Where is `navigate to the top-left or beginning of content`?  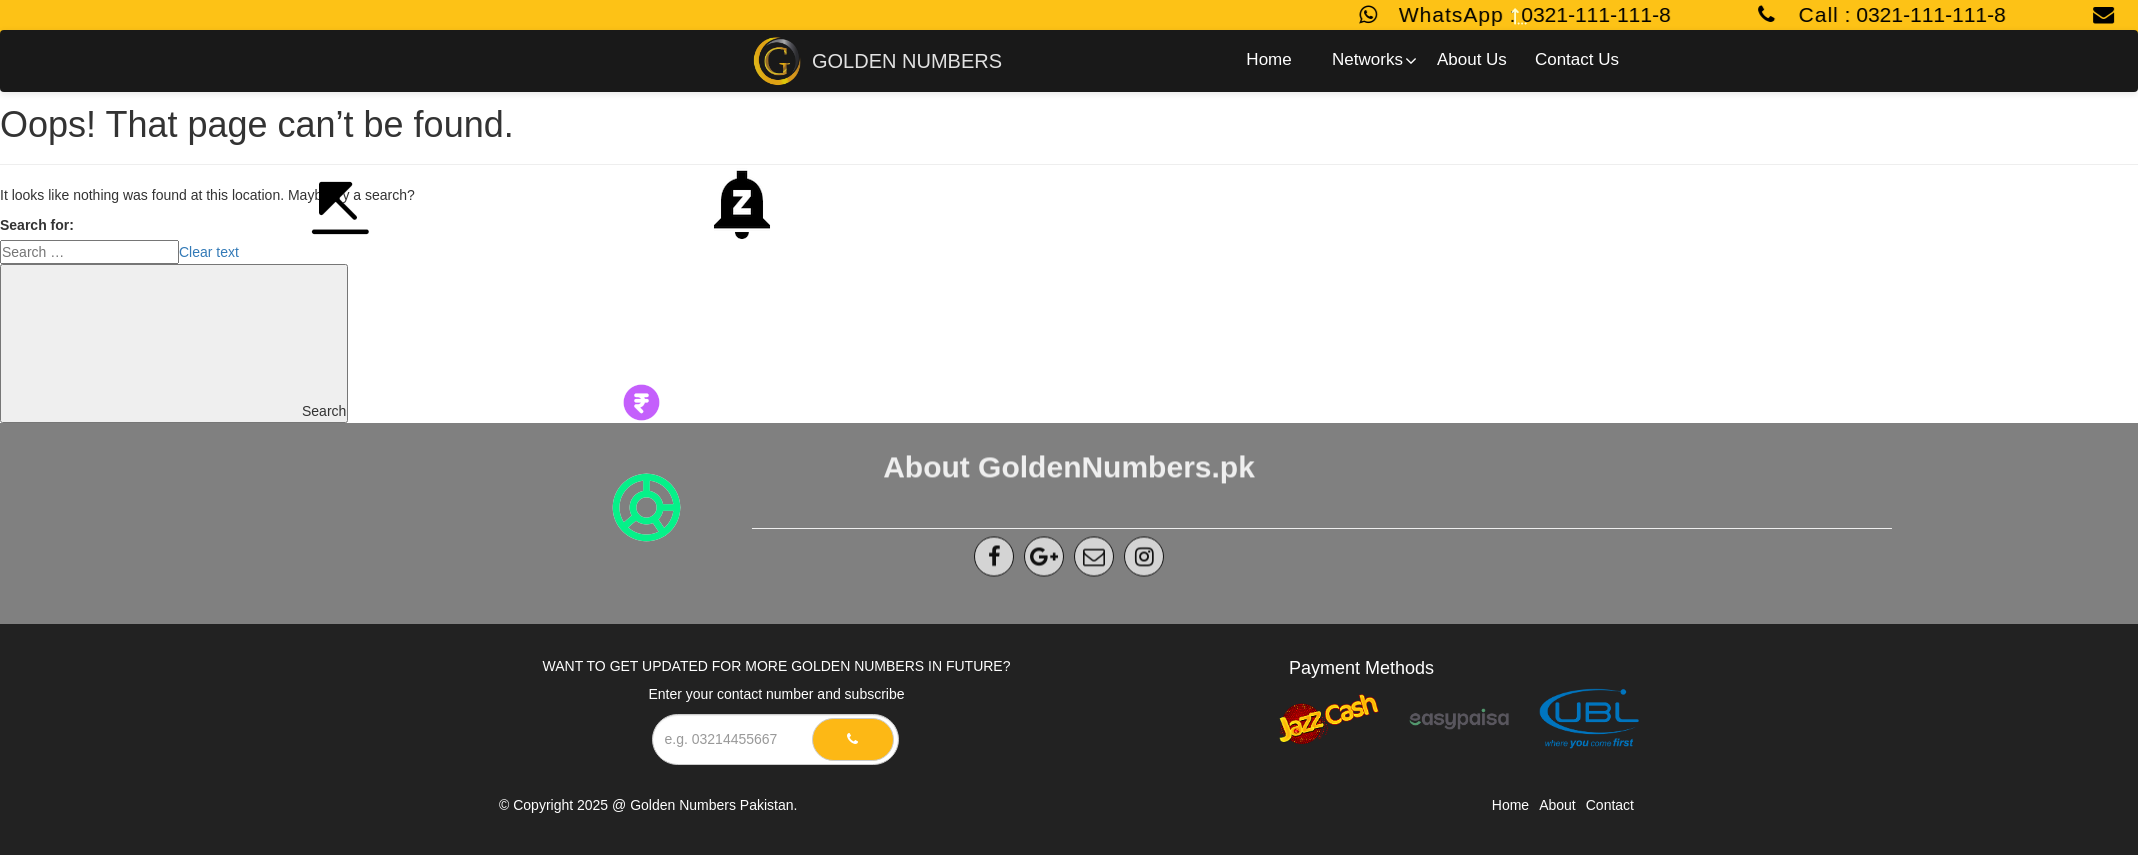 navigate to the top-left or beginning of content is located at coordinates (338, 208).